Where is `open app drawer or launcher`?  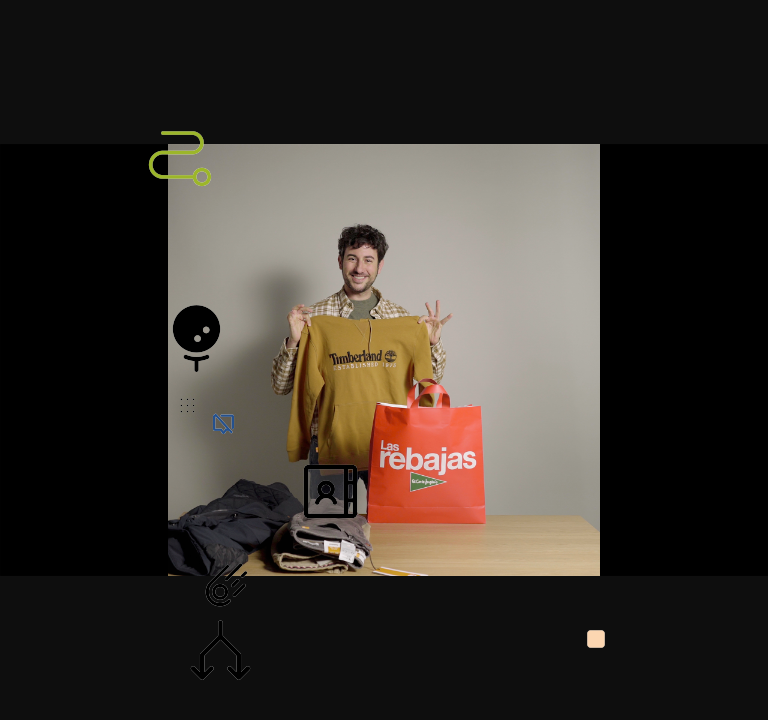 open app drawer or launcher is located at coordinates (187, 405).